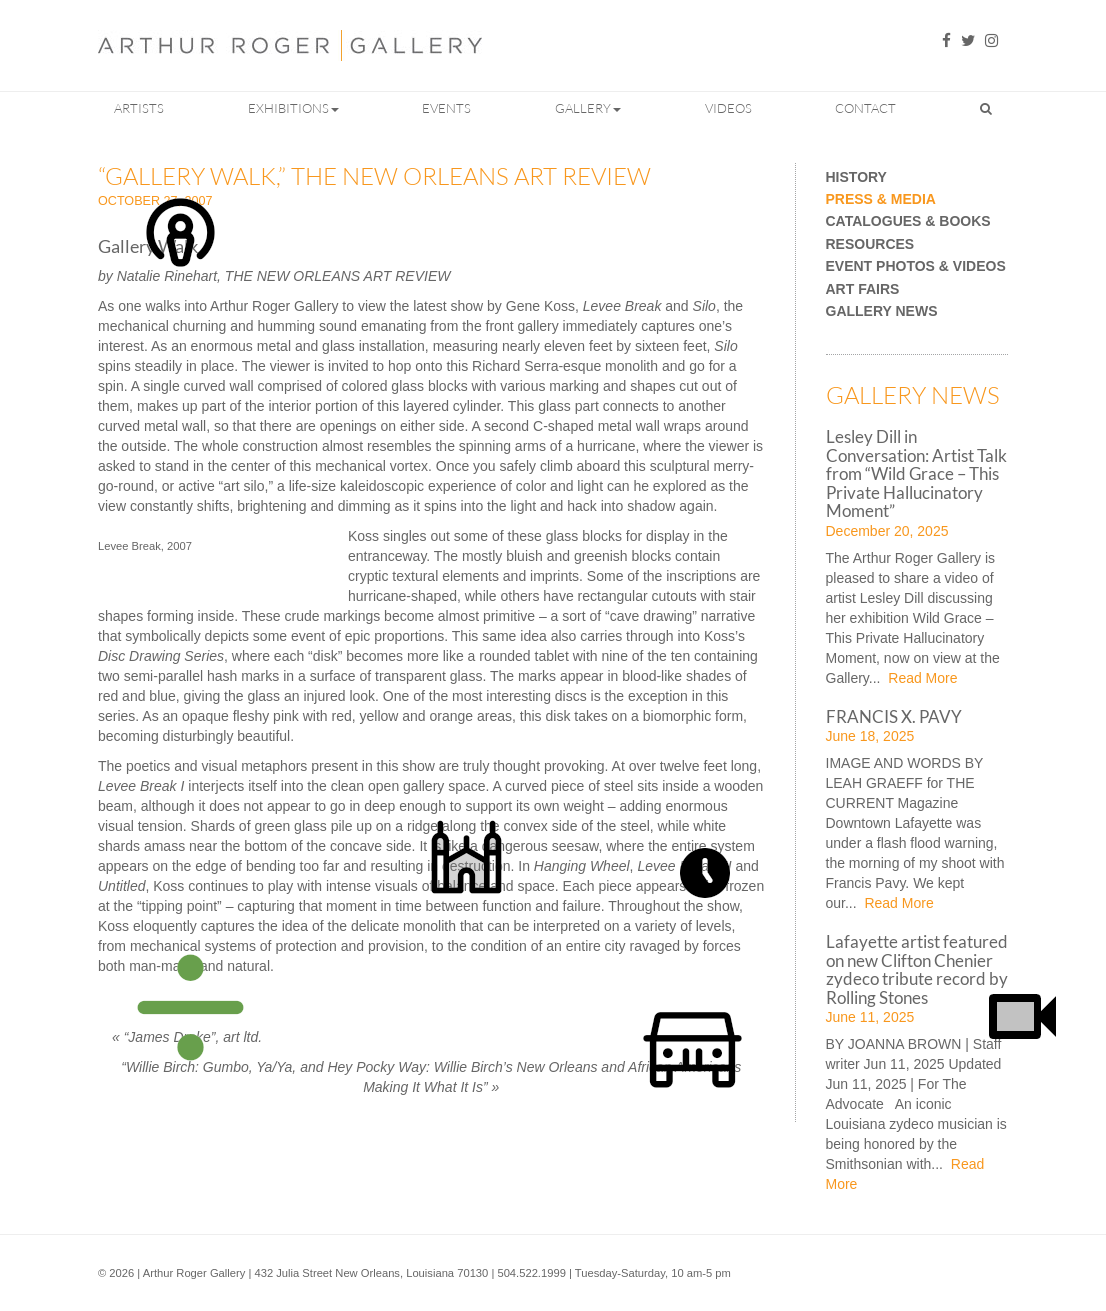  Describe the element at coordinates (190, 1007) in the screenshot. I see `perform a division calculation` at that location.